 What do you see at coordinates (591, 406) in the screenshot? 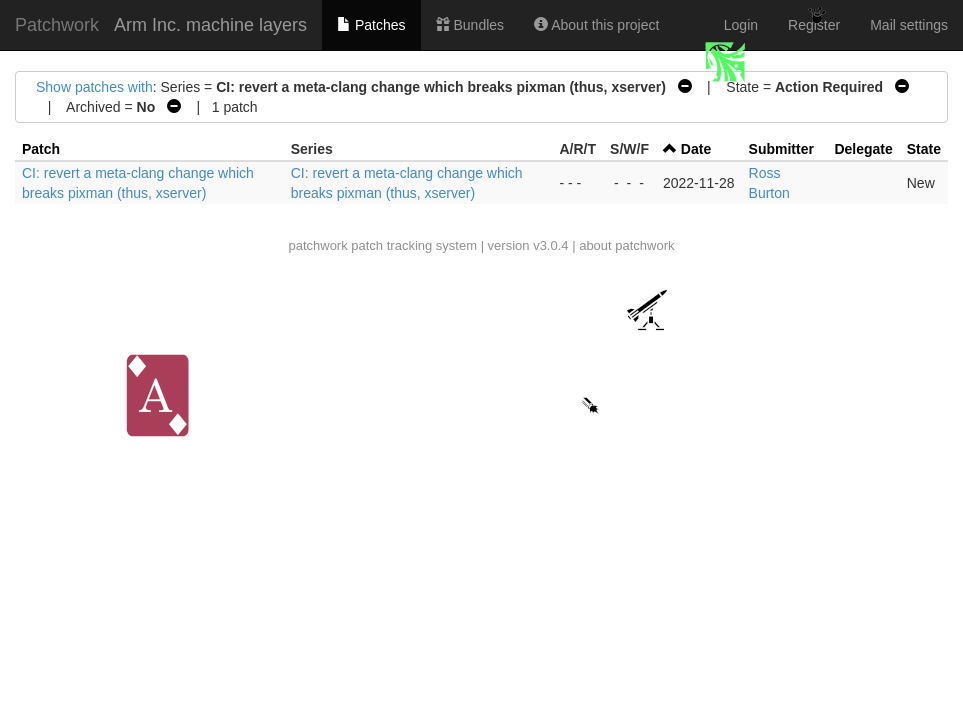
I see `indicates weapon fired or shooting action` at bounding box center [591, 406].